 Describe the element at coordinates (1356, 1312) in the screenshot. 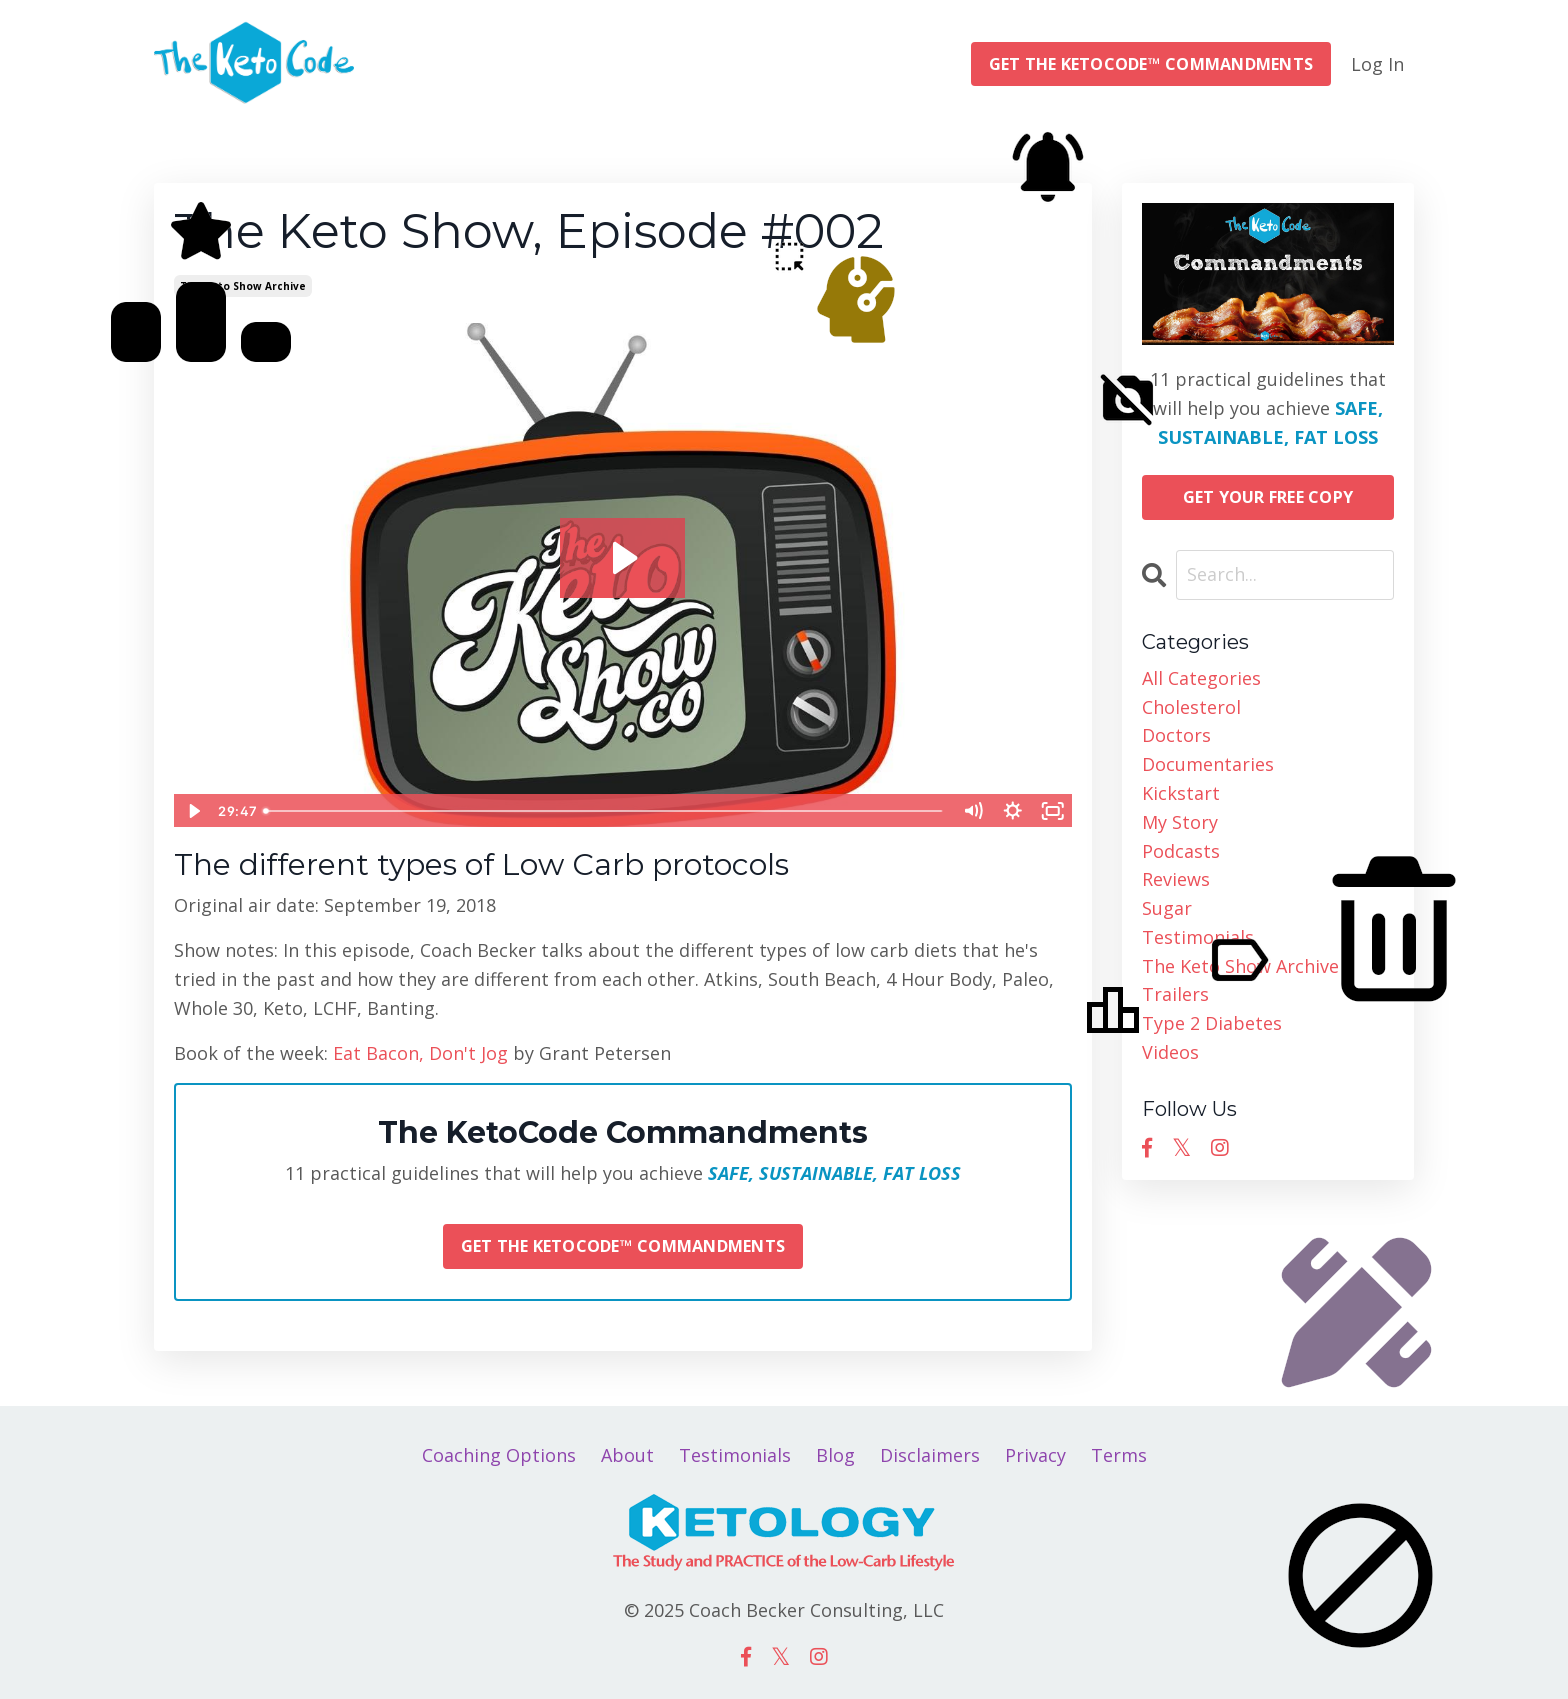

I see `access design or editing tools` at that location.